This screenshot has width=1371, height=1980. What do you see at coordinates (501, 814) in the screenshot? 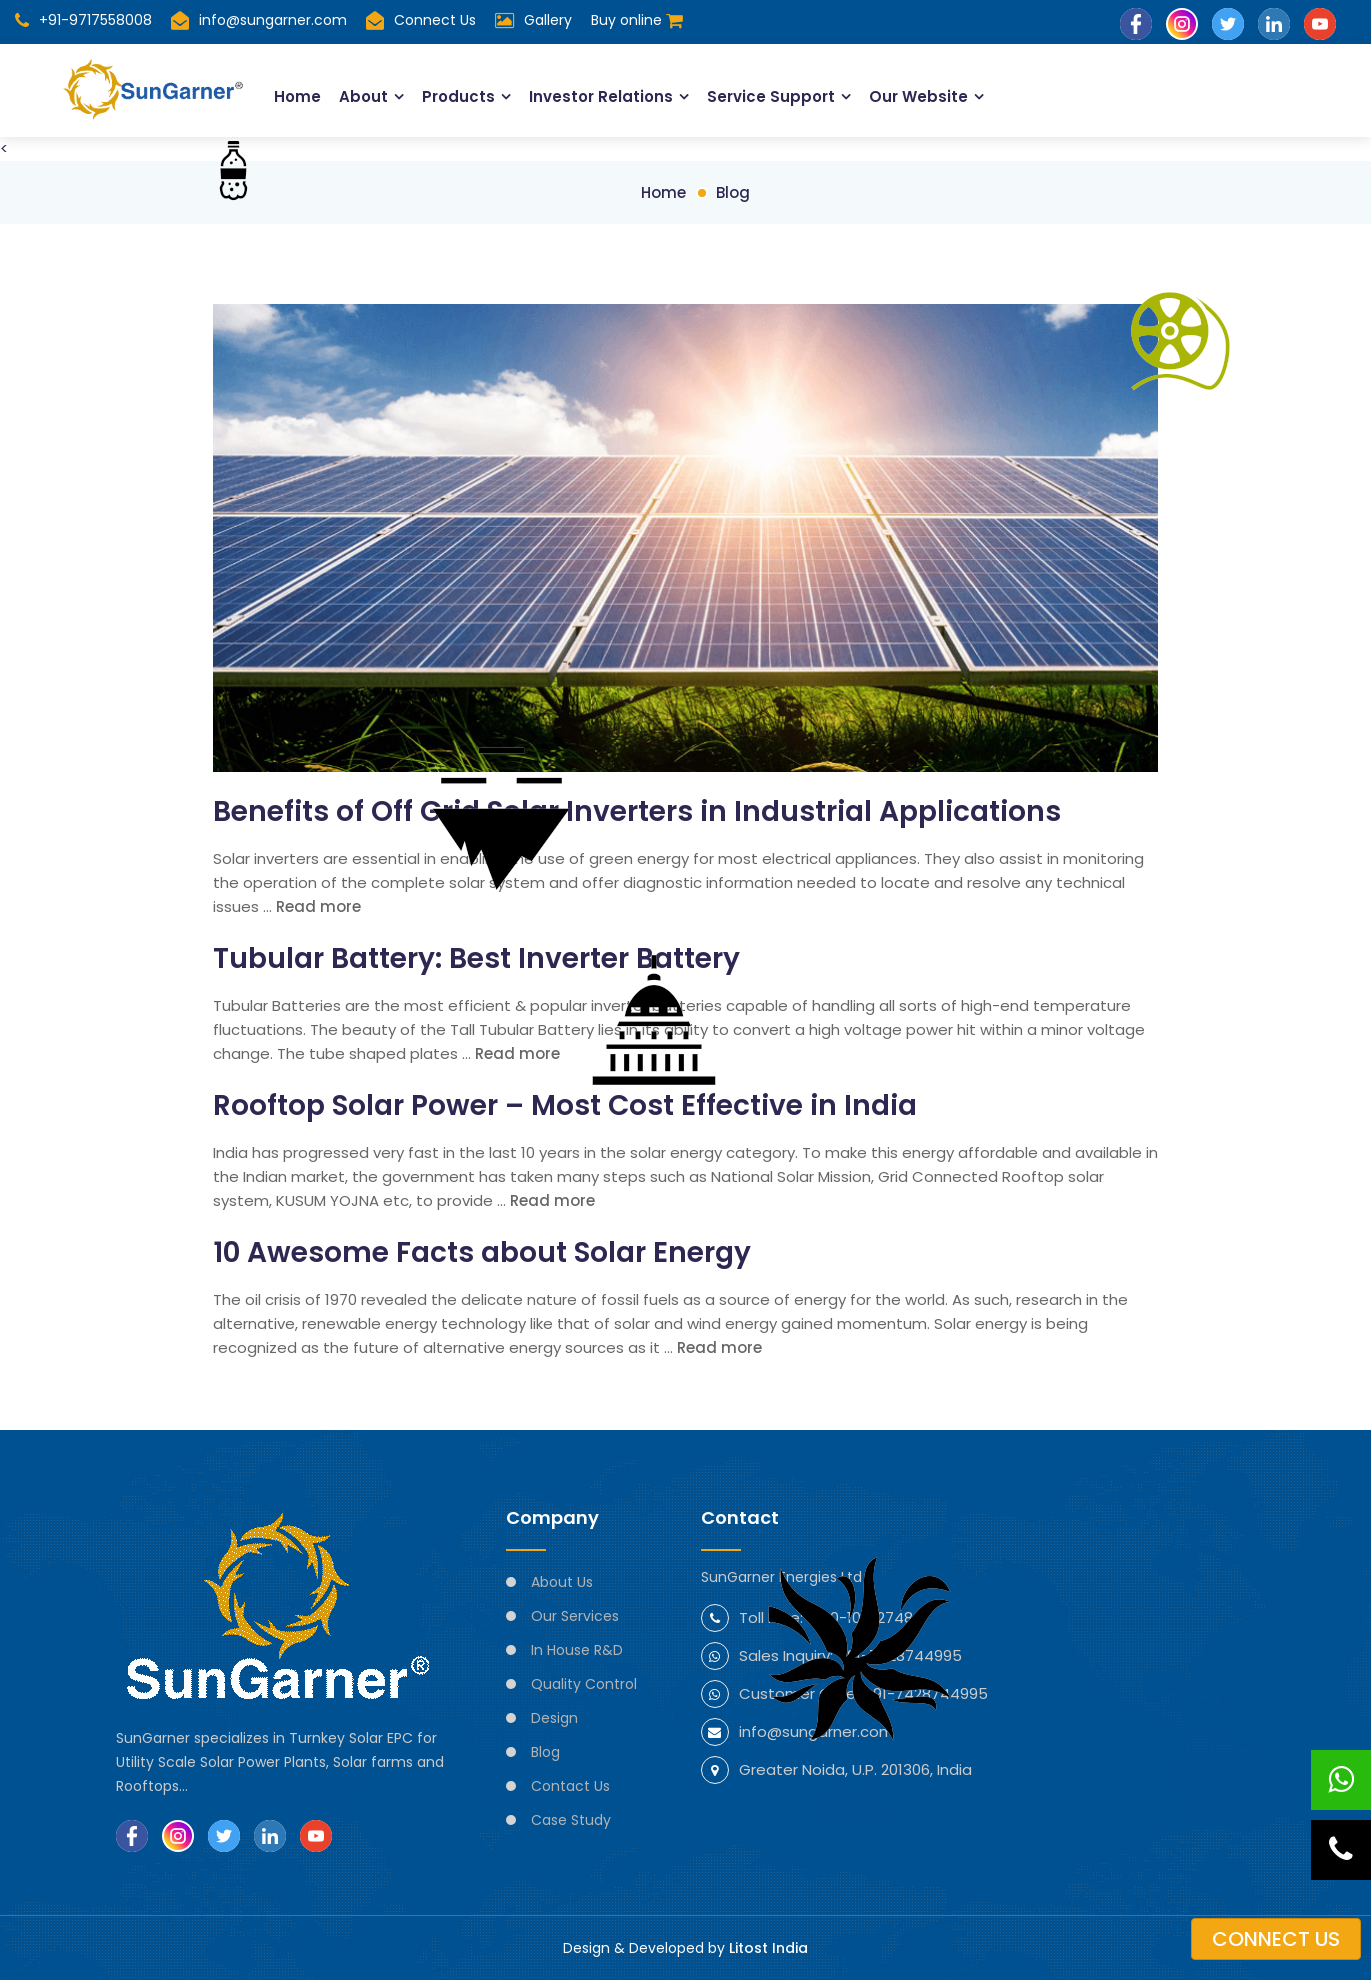
I see `access platformer game level` at bounding box center [501, 814].